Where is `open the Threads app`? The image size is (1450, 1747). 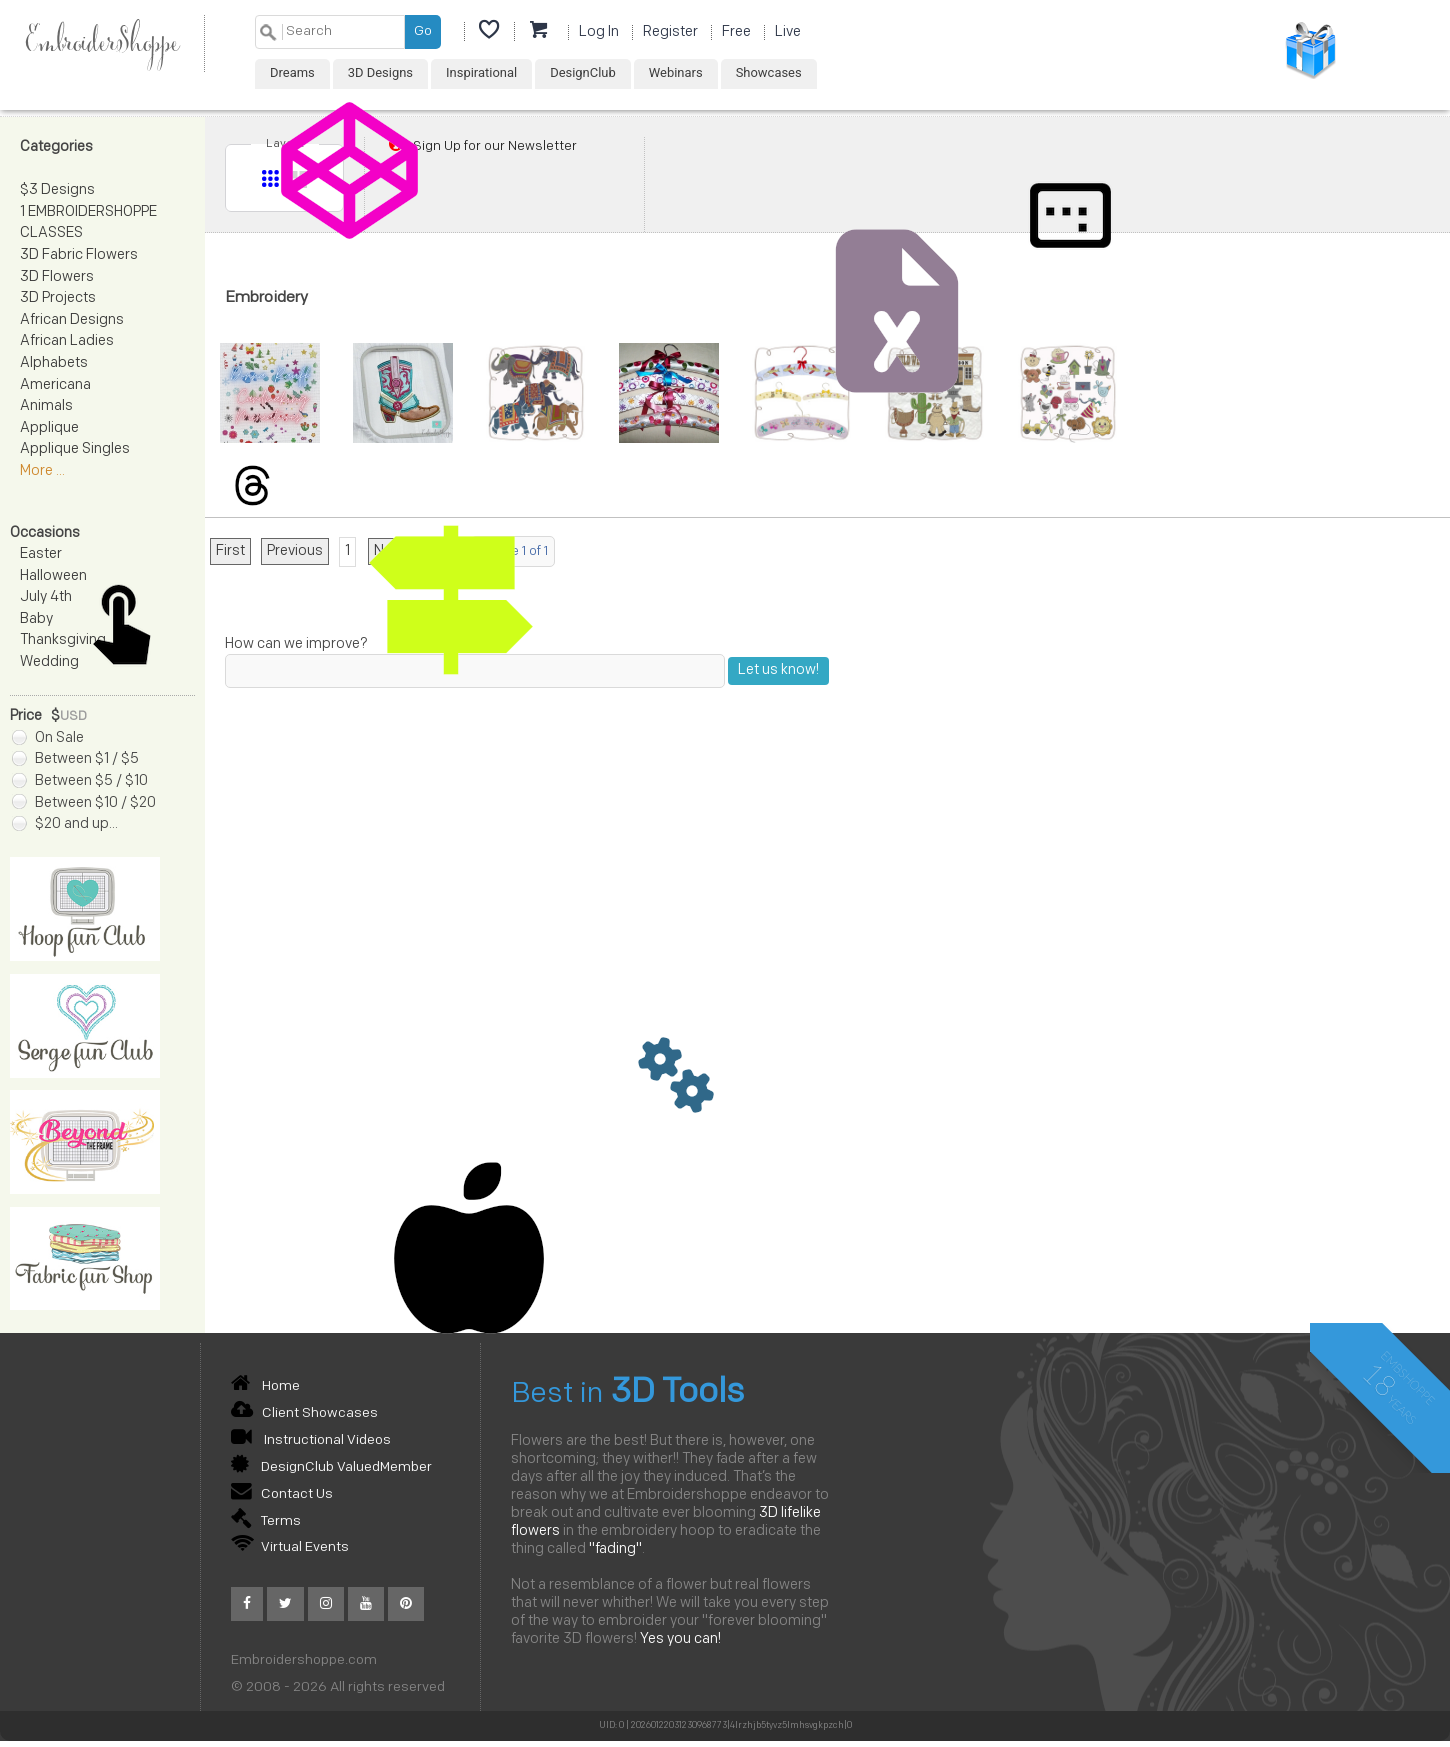
open the Threads app is located at coordinates (252, 485).